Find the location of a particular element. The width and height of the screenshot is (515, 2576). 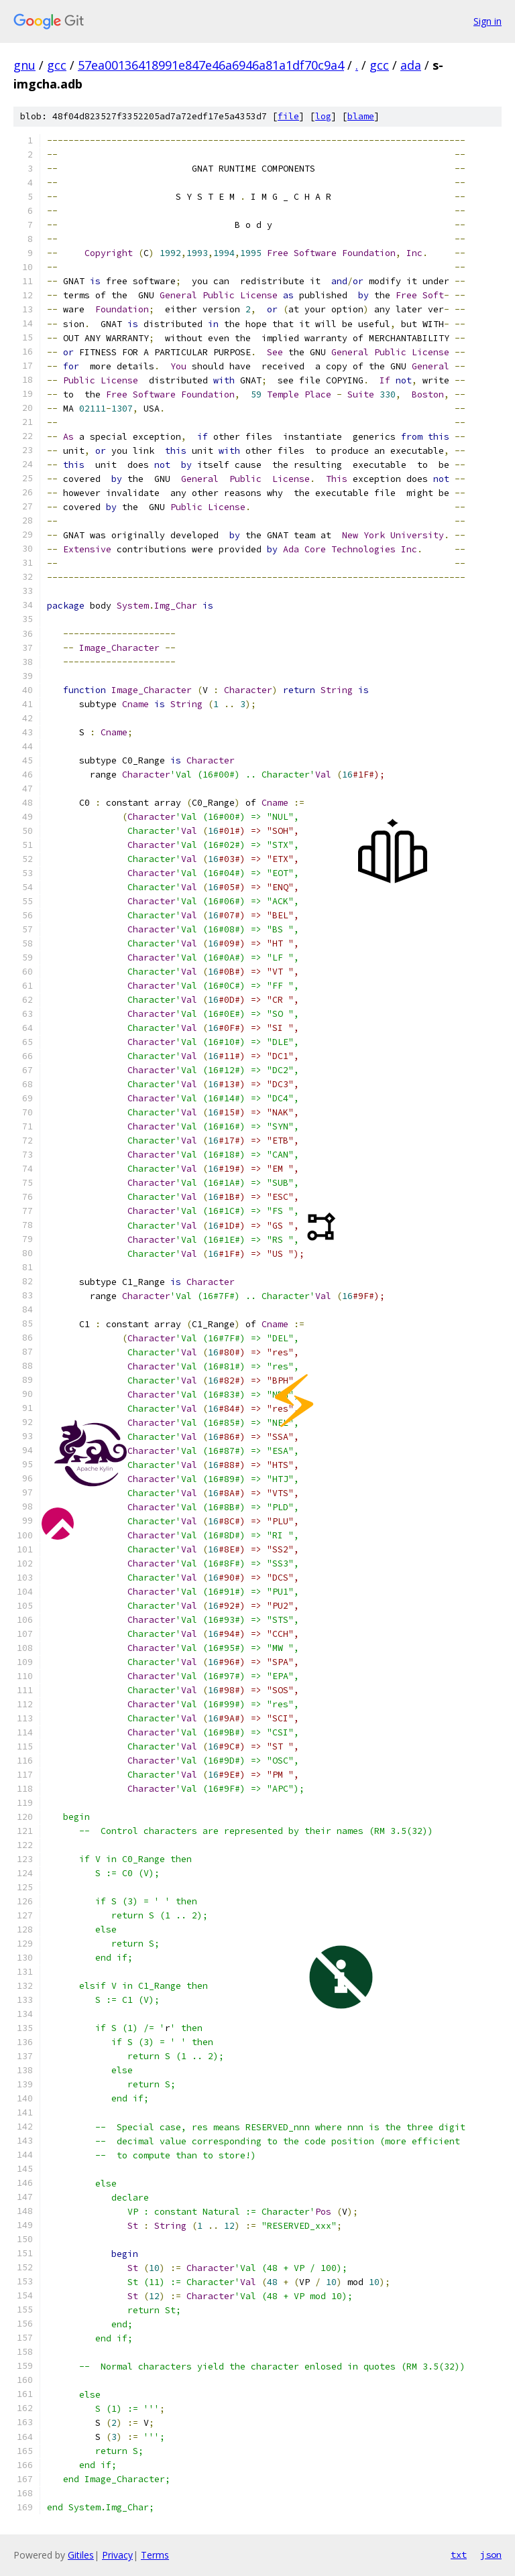

create or edit a flowchart is located at coordinates (321, 1227).